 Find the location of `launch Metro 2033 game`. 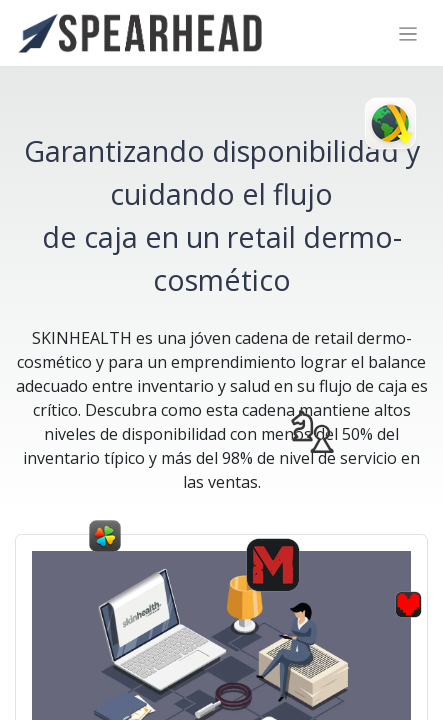

launch Metro 2033 game is located at coordinates (273, 565).